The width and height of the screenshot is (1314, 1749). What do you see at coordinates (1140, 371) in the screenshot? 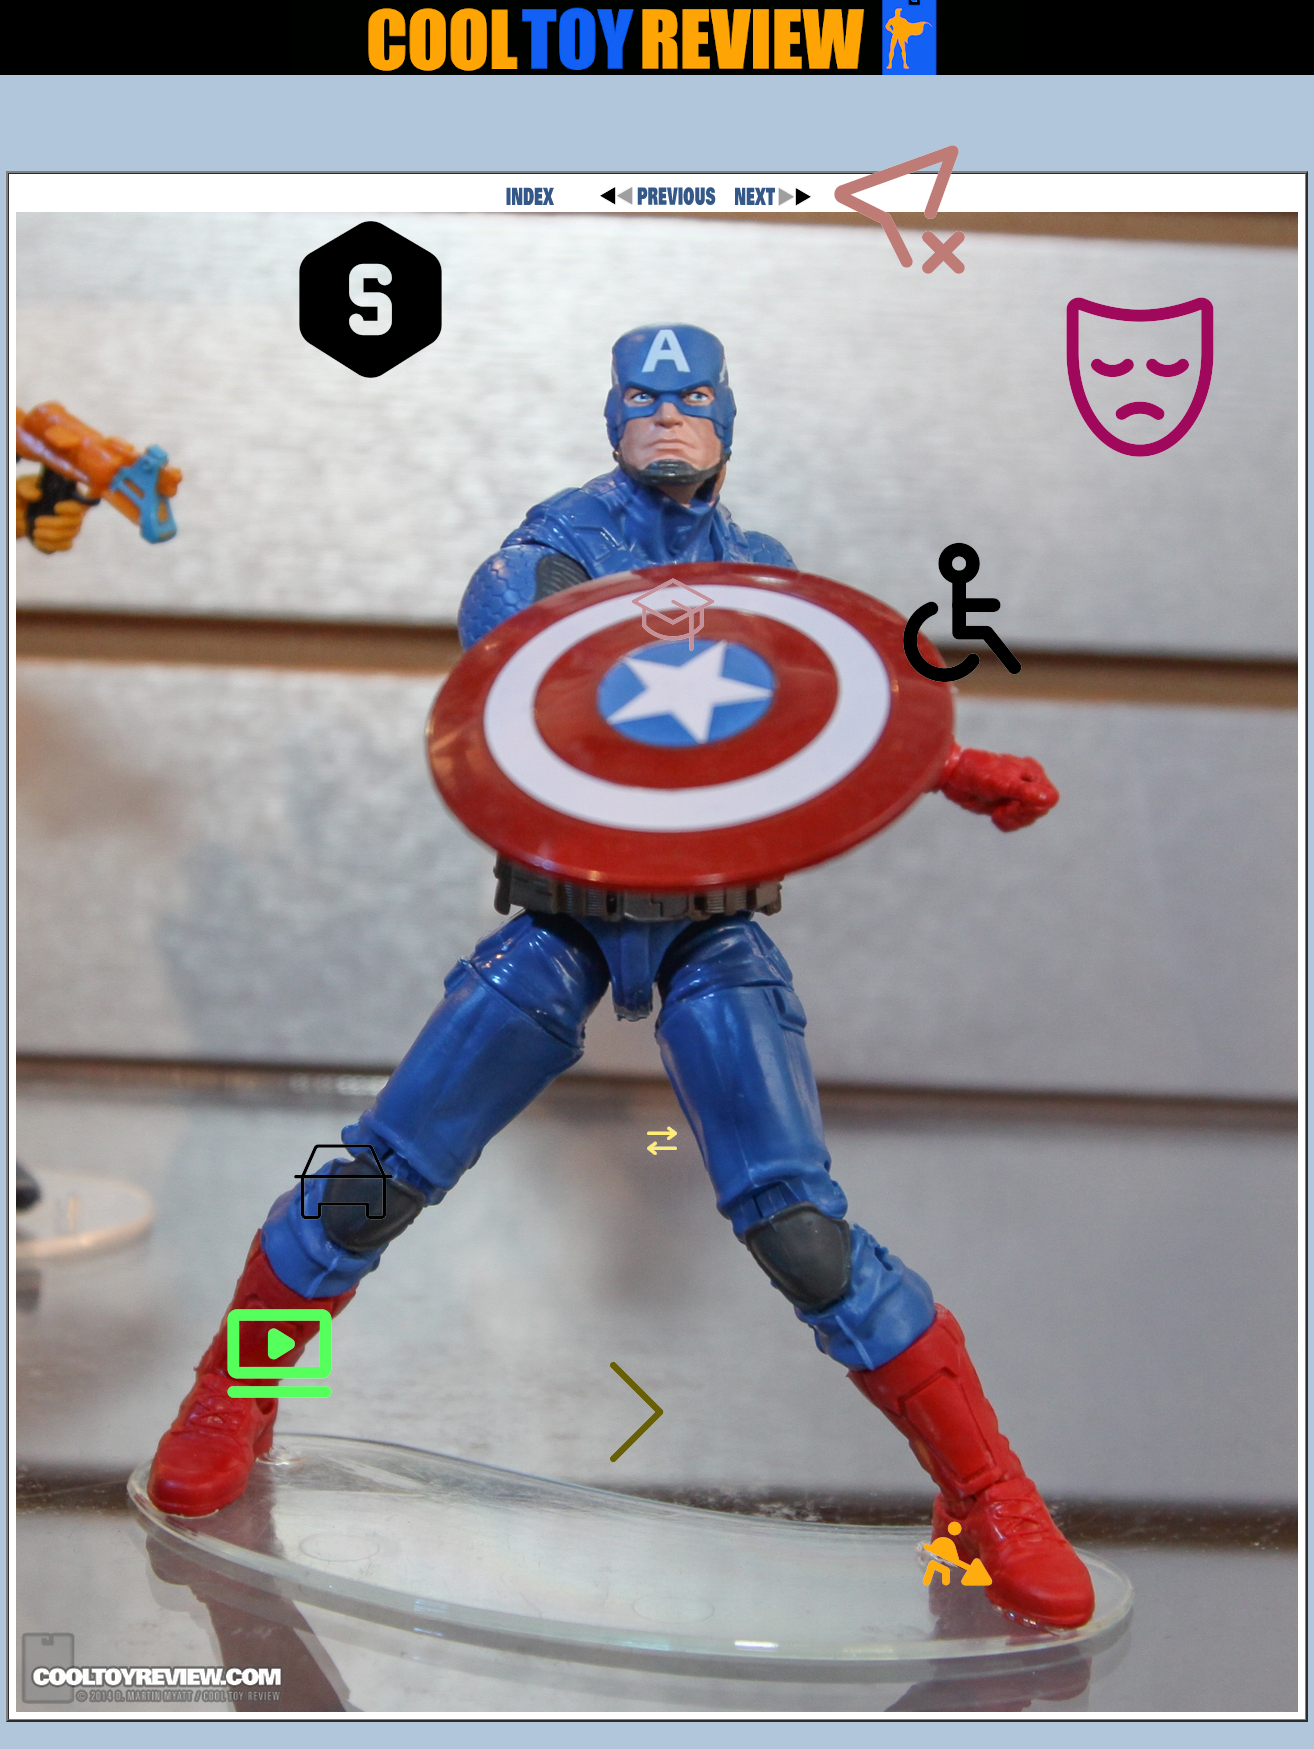
I see `indicates sad or negative mood/emotion` at bounding box center [1140, 371].